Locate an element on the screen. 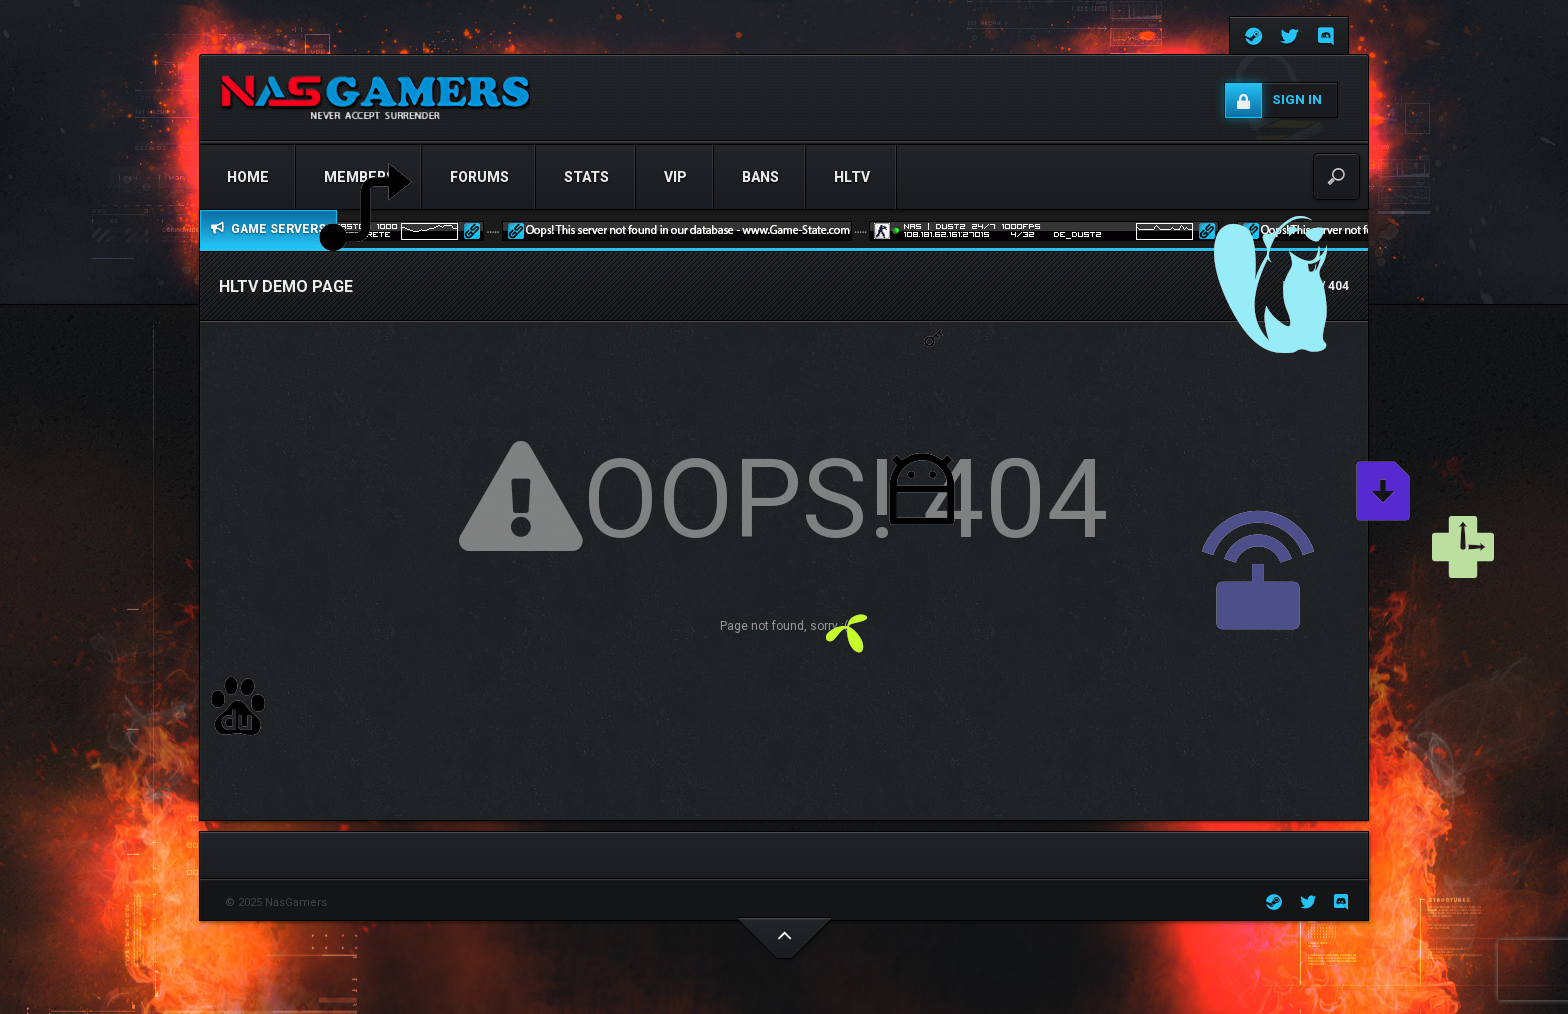 The width and height of the screenshot is (1568, 1014). open RescueTime app is located at coordinates (1463, 547).